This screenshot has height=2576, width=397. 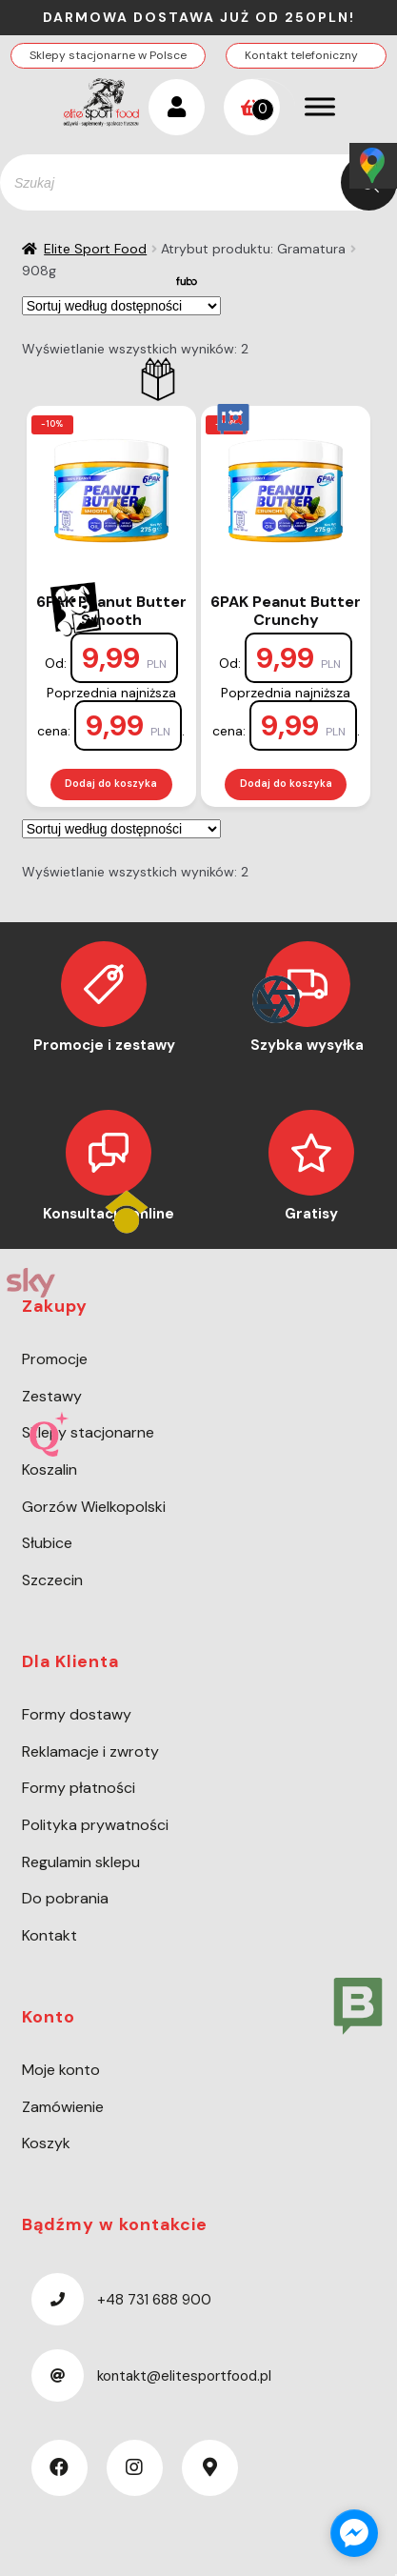 What do you see at coordinates (30, 1282) in the screenshot?
I see `sky brand logo` at bounding box center [30, 1282].